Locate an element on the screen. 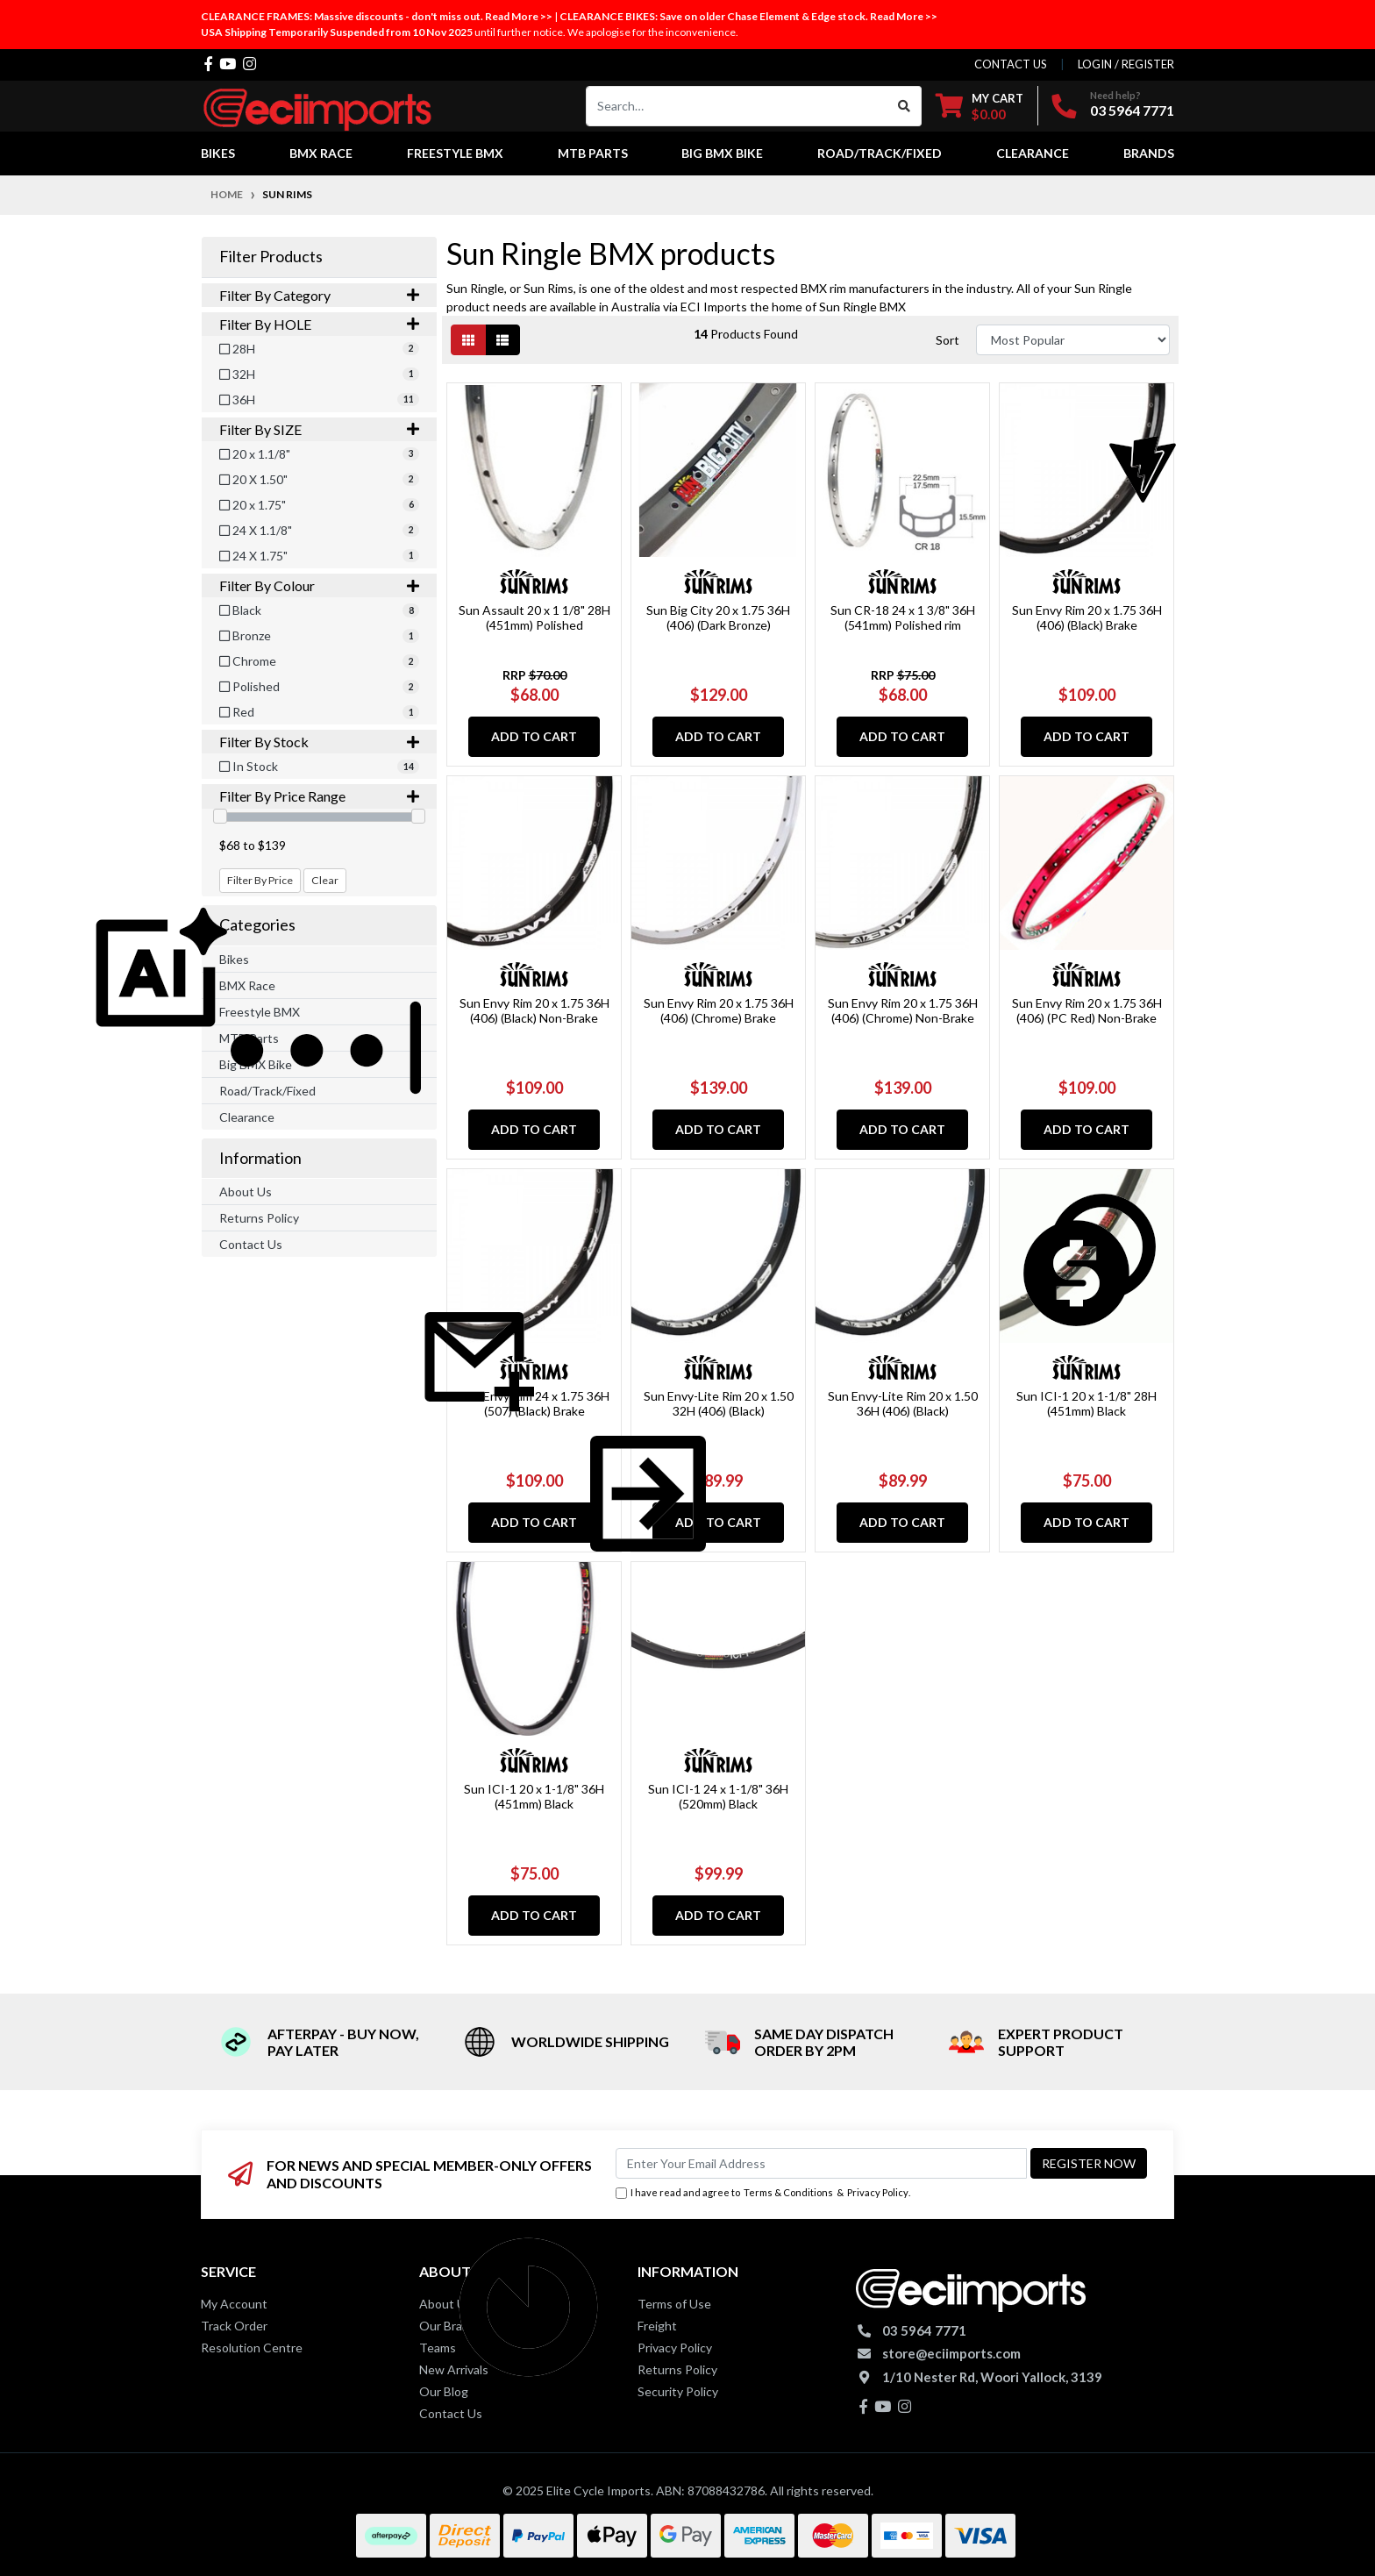 This screenshot has width=1375, height=2576. open lastpass password manager is located at coordinates (325, 1047).